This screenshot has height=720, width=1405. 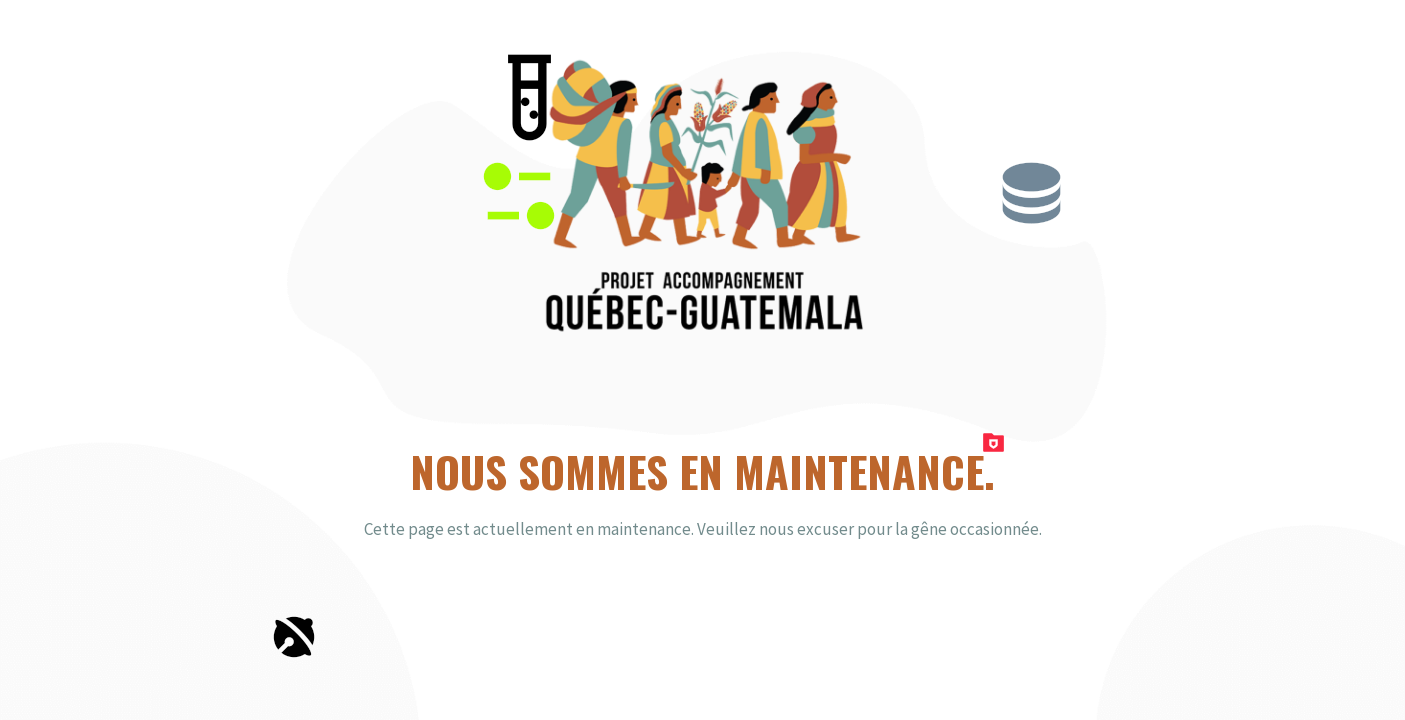 I want to click on access database storage, so click(x=1031, y=191).